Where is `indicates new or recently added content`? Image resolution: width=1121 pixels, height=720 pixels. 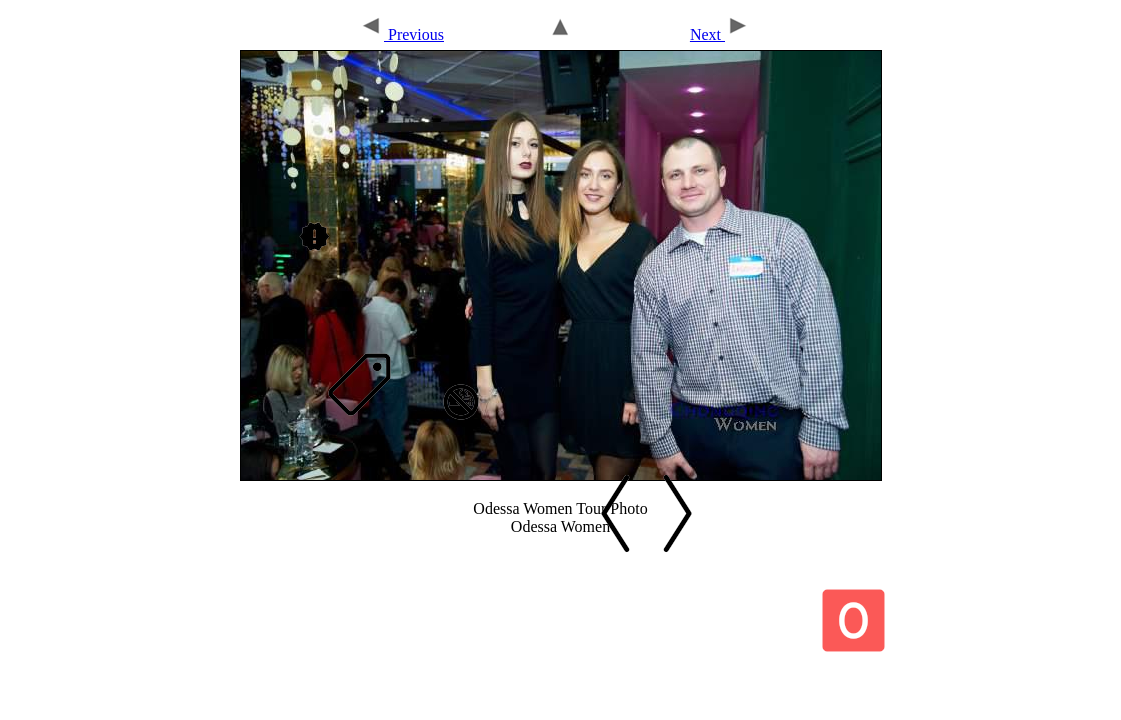
indicates new or recently added content is located at coordinates (314, 236).